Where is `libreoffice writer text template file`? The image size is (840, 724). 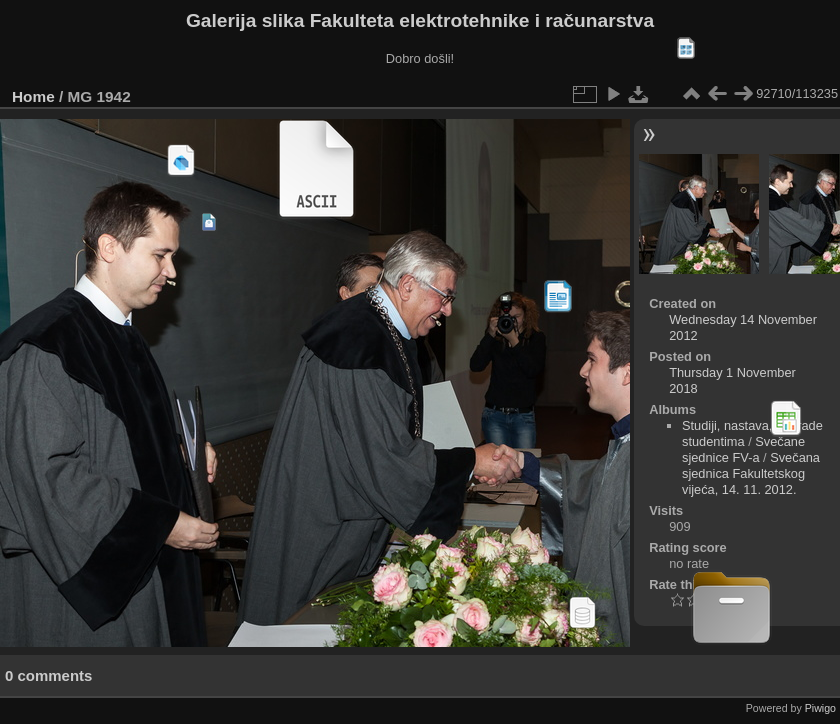
libreoffice writer text template file is located at coordinates (558, 296).